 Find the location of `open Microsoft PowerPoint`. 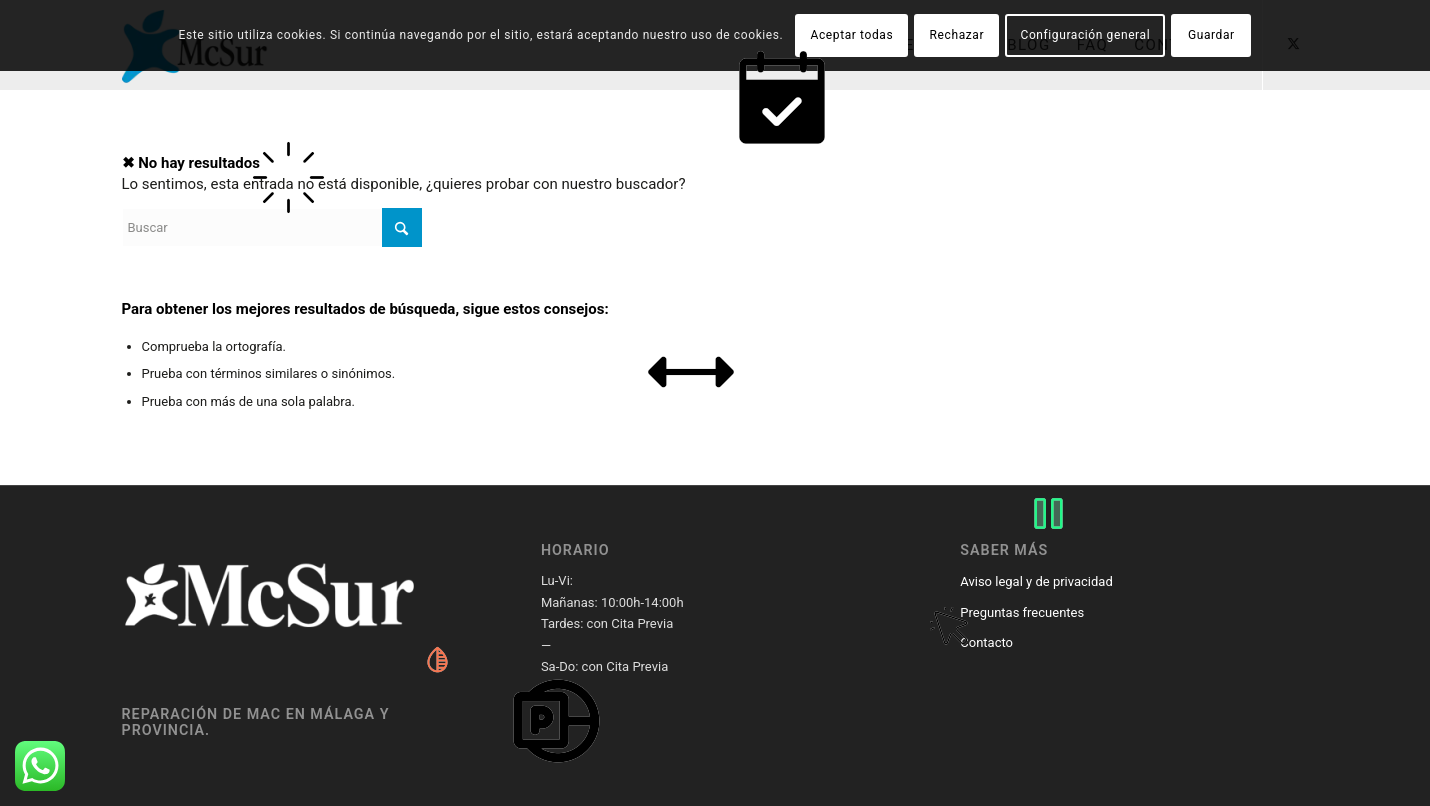

open Microsoft PowerPoint is located at coordinates (555, 721).